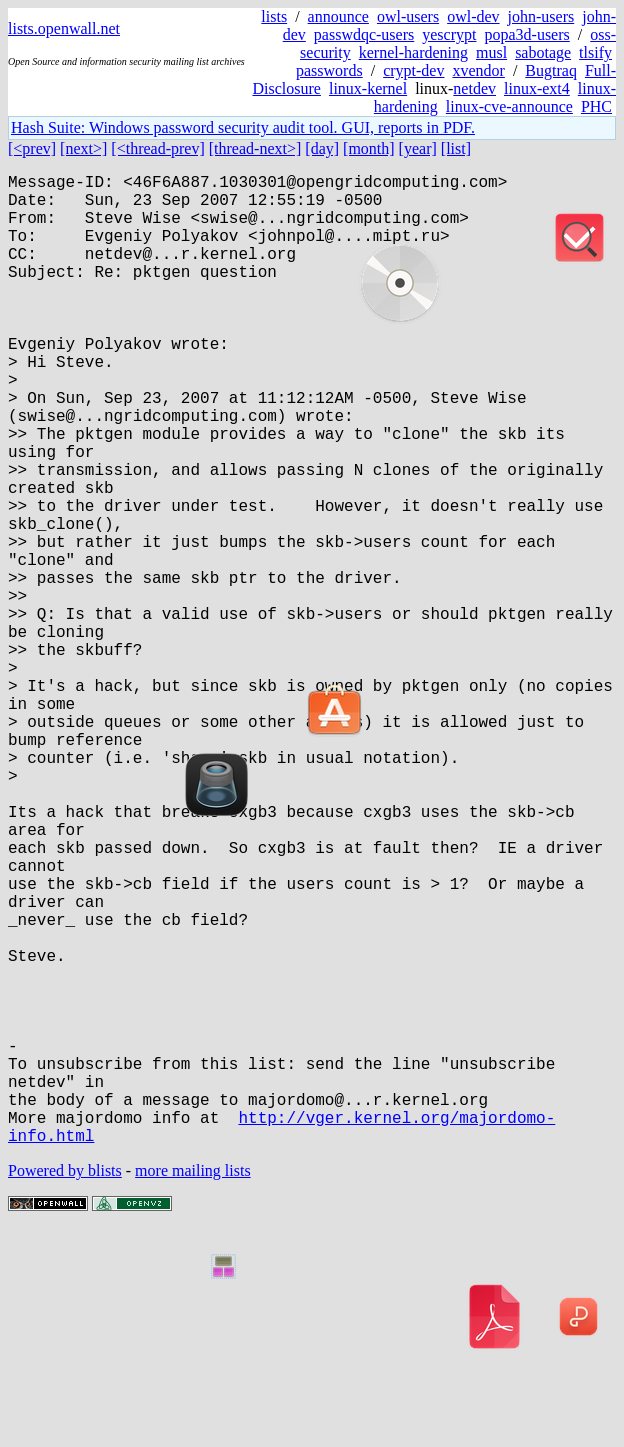  Describe the element at coordinates (334, 712) in the screenshot. I see `open the software center to browse and install apps` at that location.